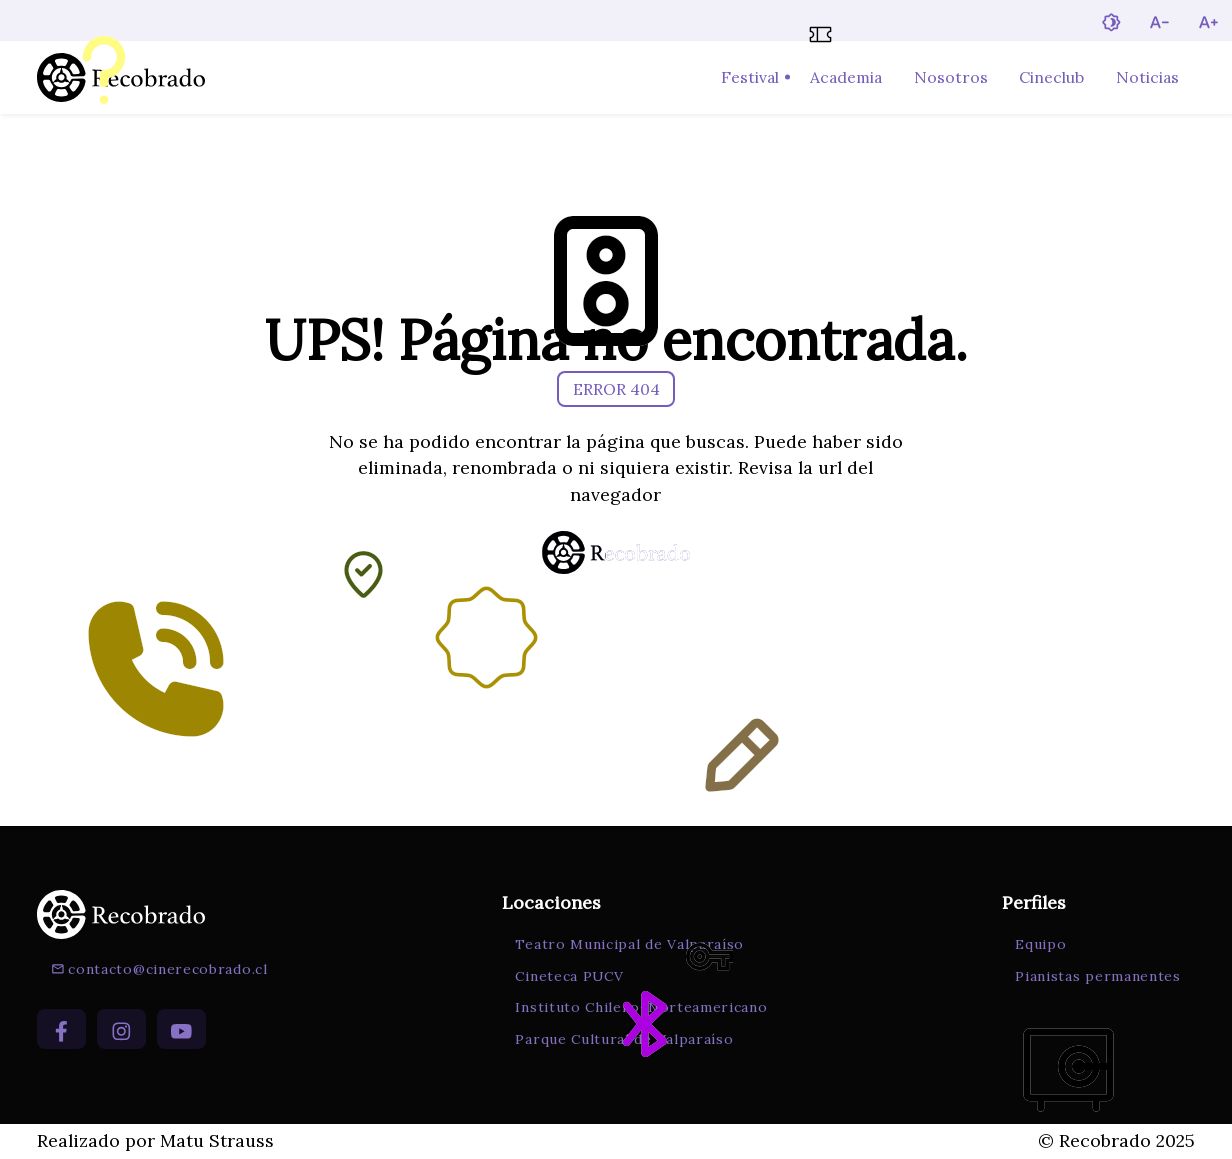  What do you see at coordinates (104, 70) in the screenshot?
I see `access help or support` at bounding box center [104, 70].